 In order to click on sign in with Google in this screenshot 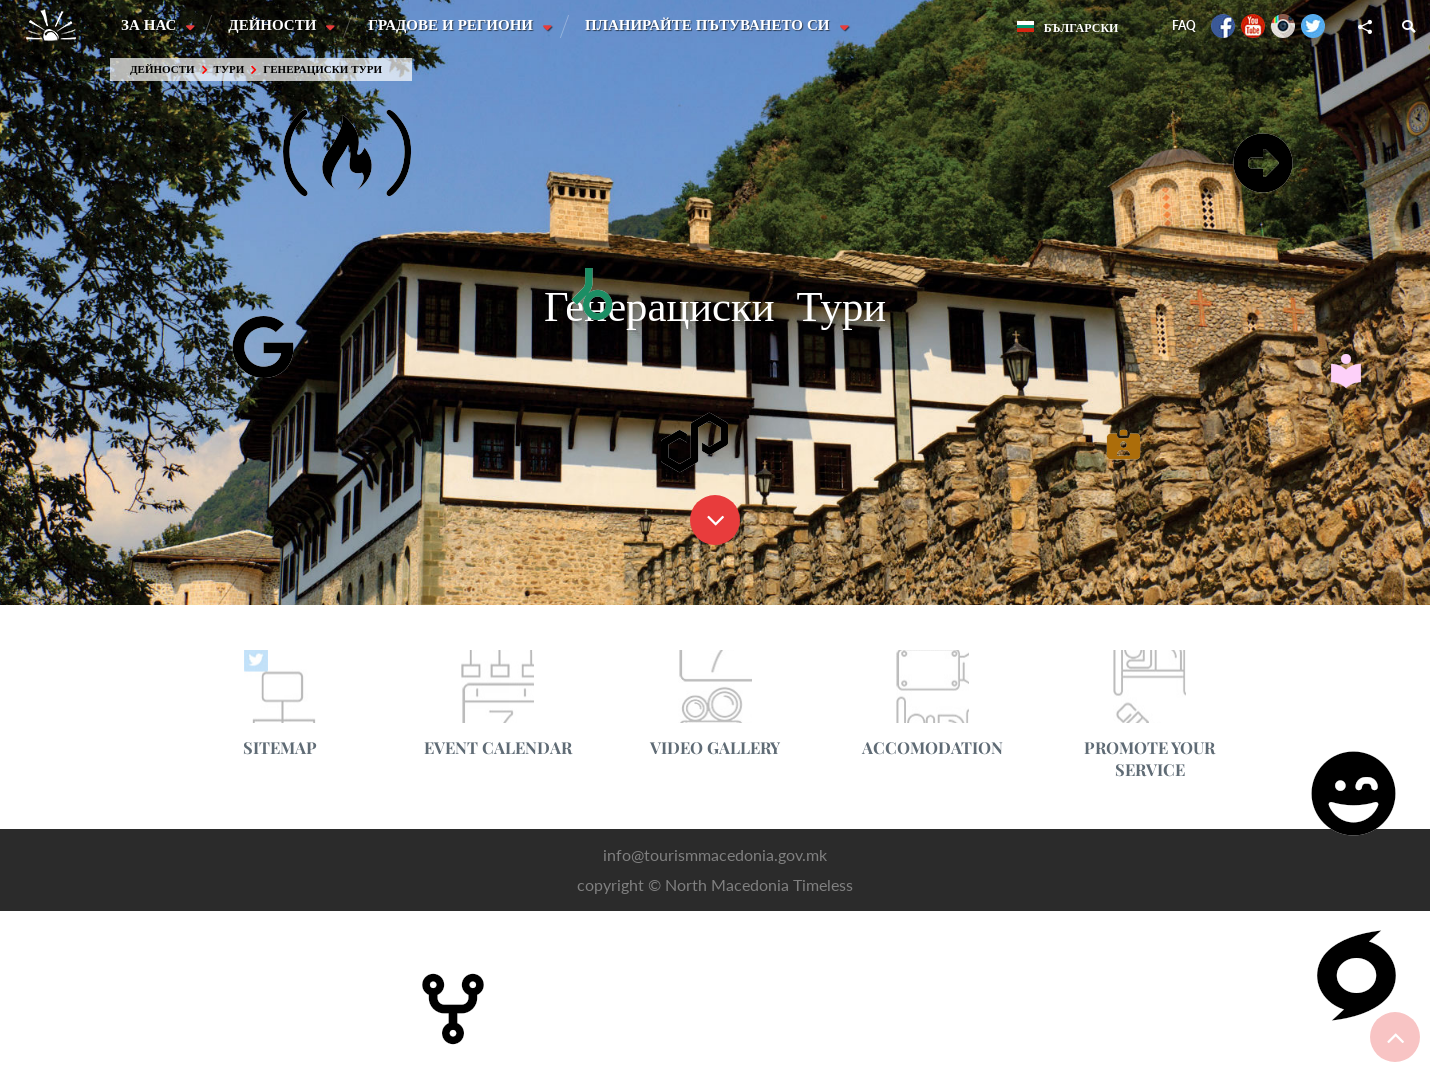, I will do `click(263, 347)`.